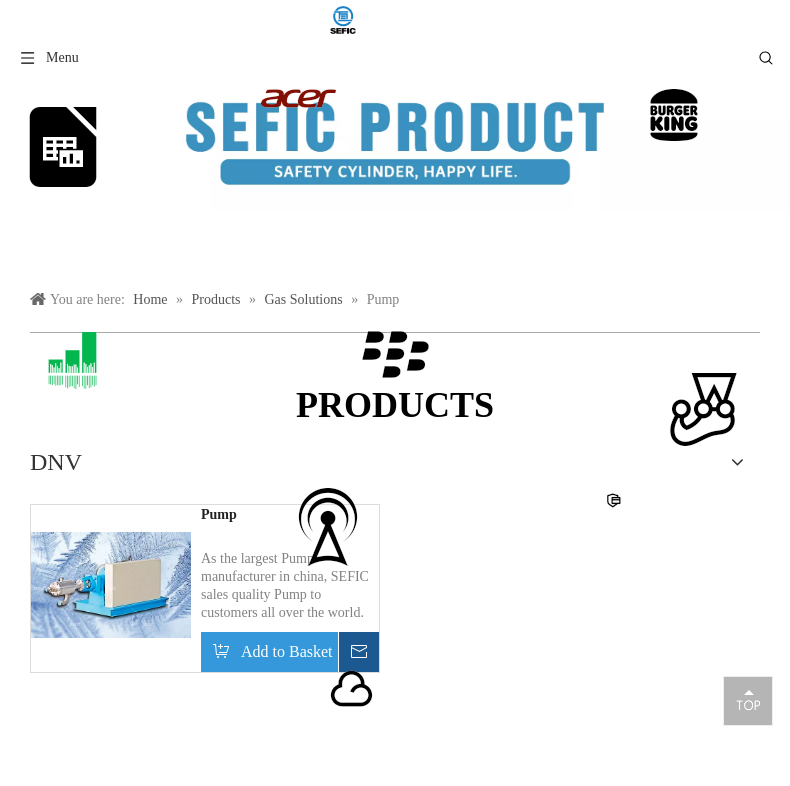 This screenshot has width=790, height=786. I want to click on blackberry brand logo, so click(395, 354).